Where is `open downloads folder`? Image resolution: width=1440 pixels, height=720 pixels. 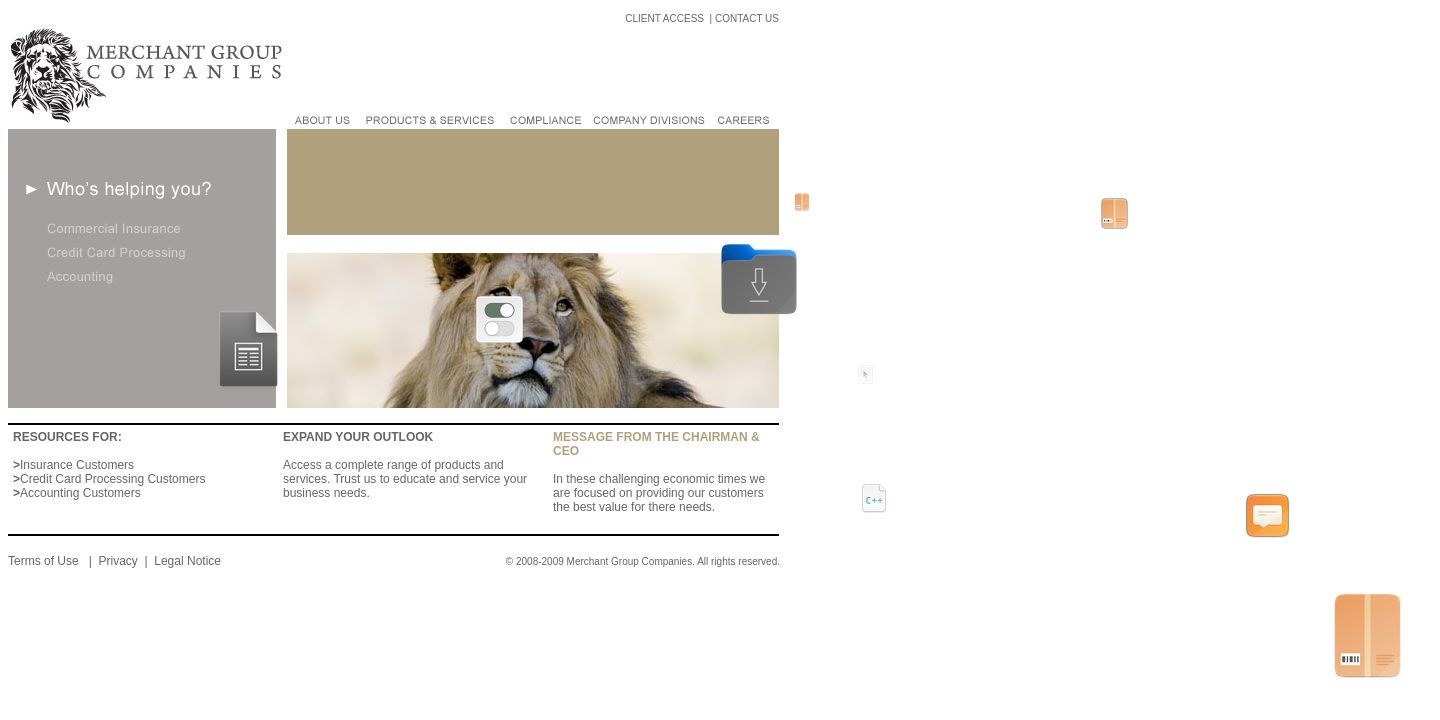
open downloads folder is located at coordinates (759, 279).